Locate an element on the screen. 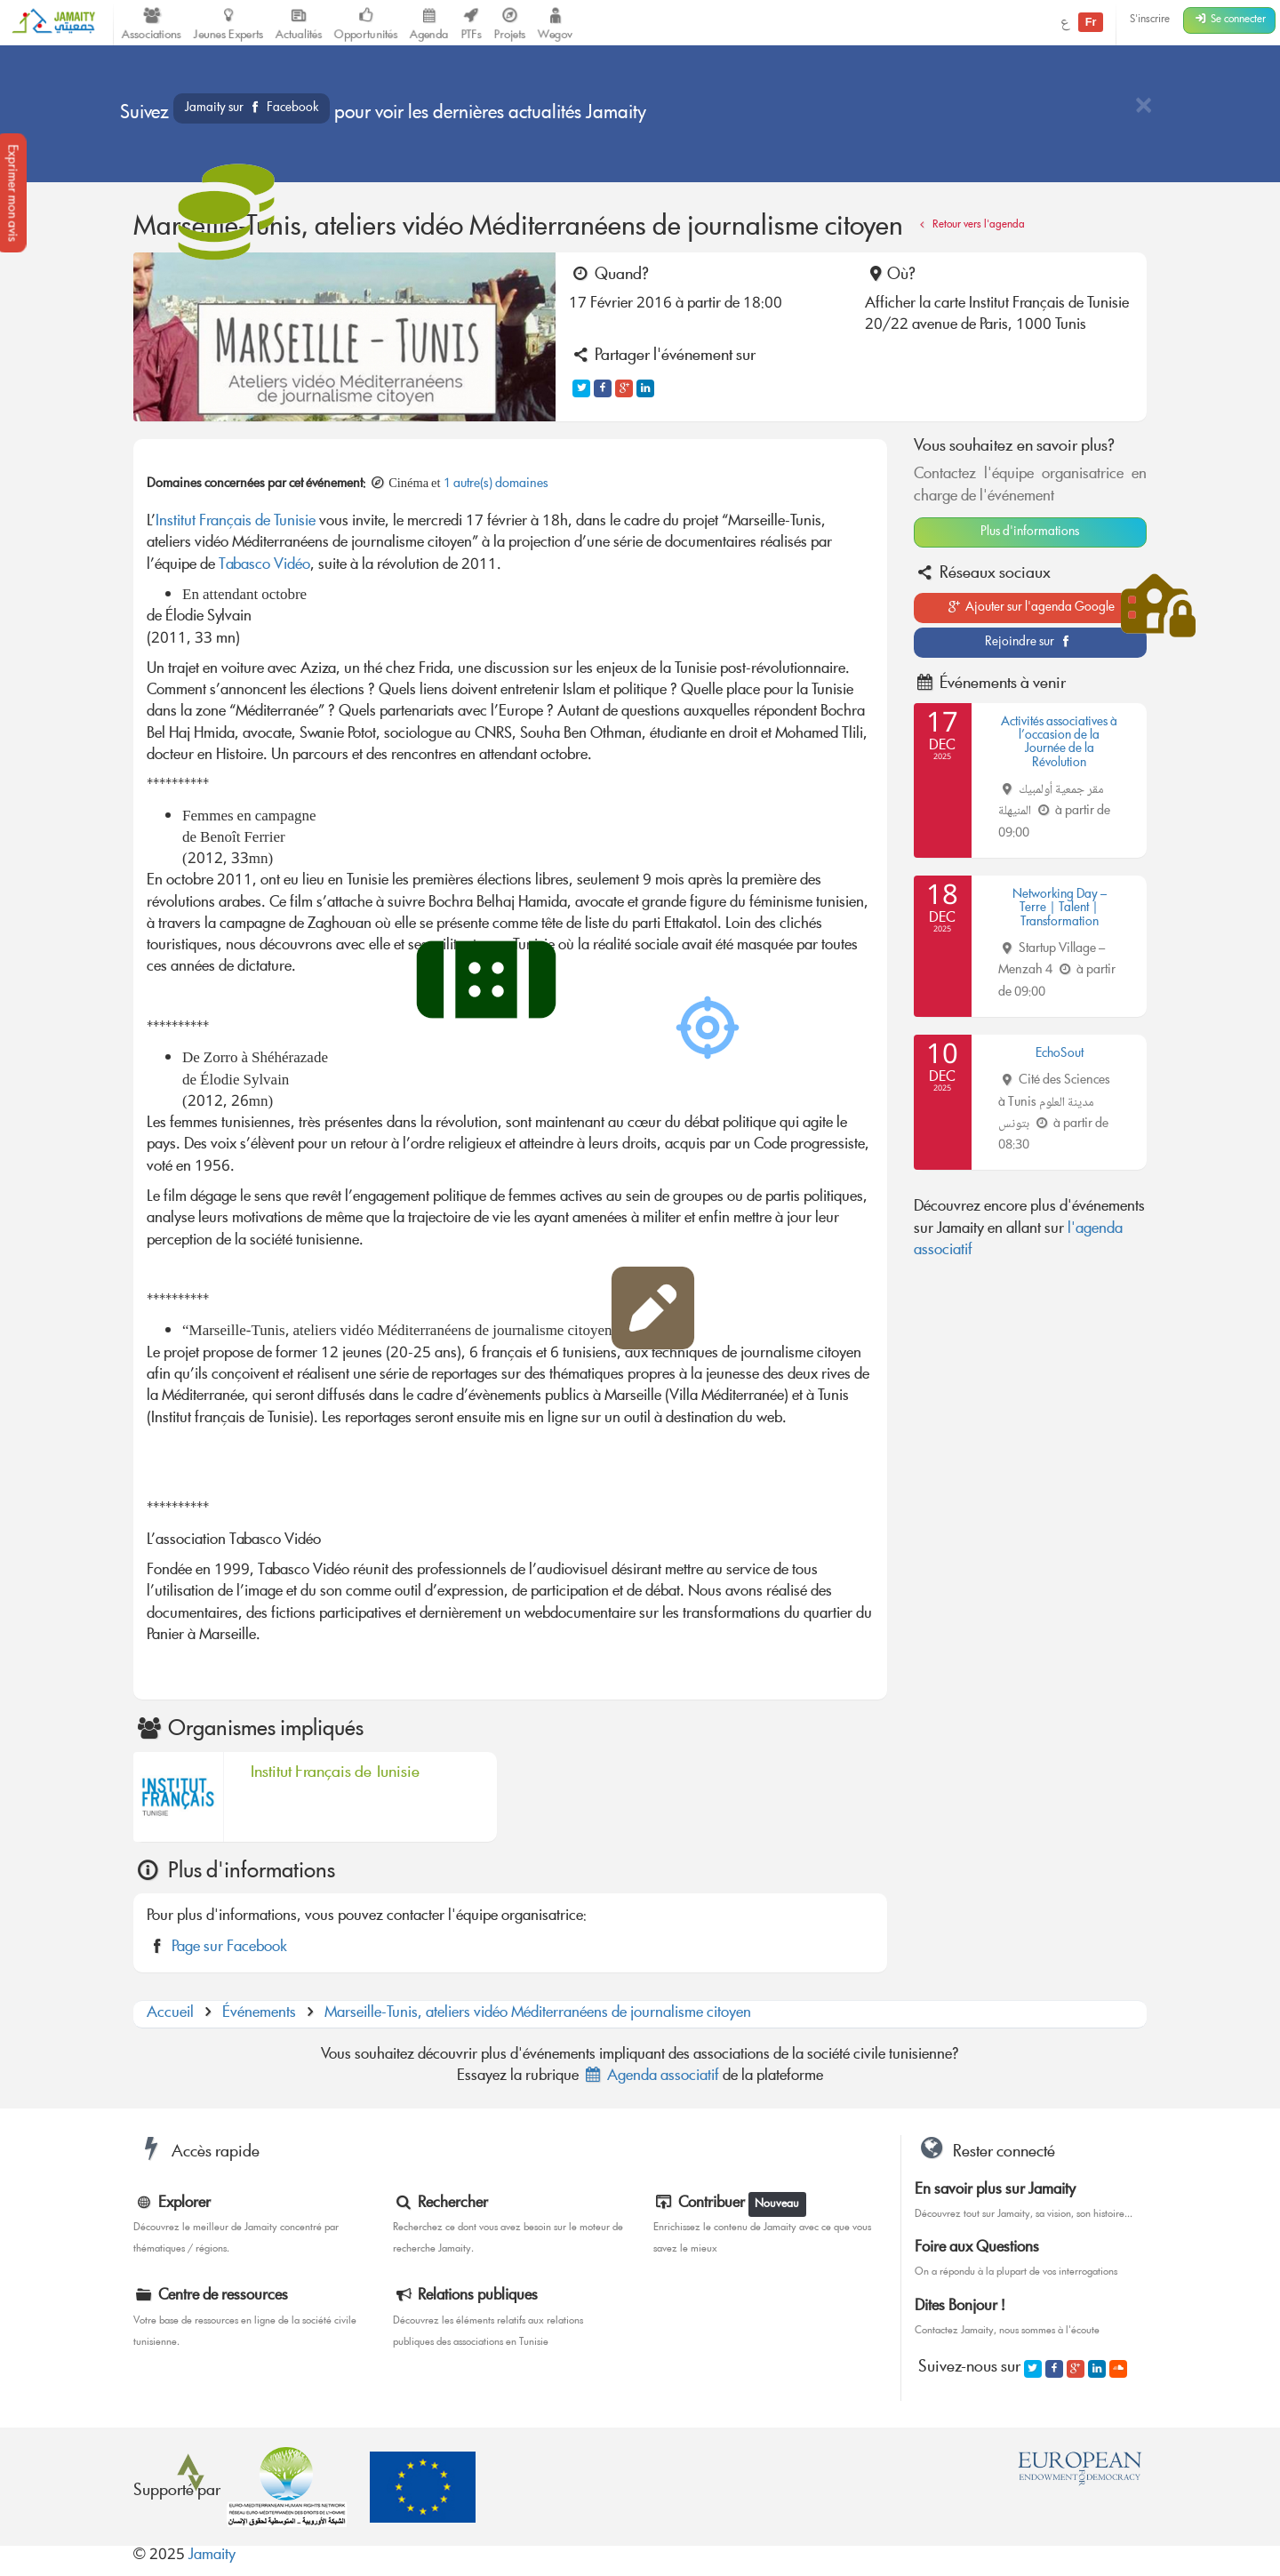  edit or compose a new entry is located at coordinates (652, 1308).